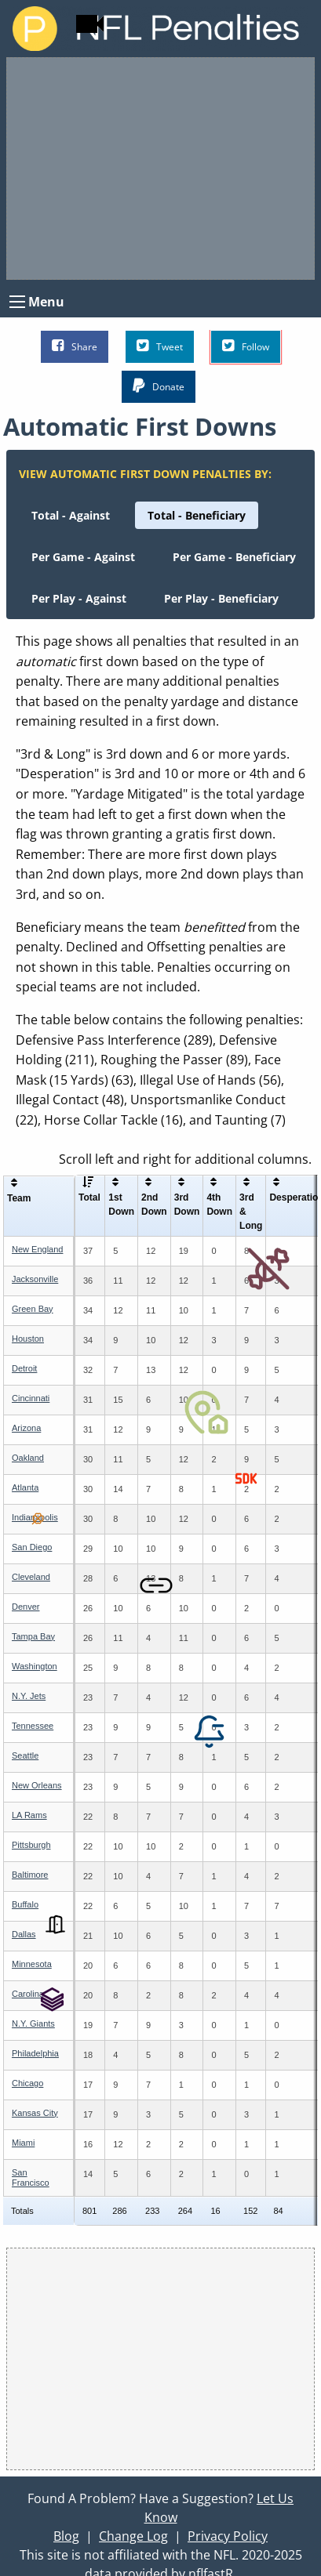 This screenshot has width=321, height=2576. What do you see at coordinates (38, 1518) in the screenshot?
I see `indicates a lucky or bonus reward feature` at bounding box center [38, 1518].